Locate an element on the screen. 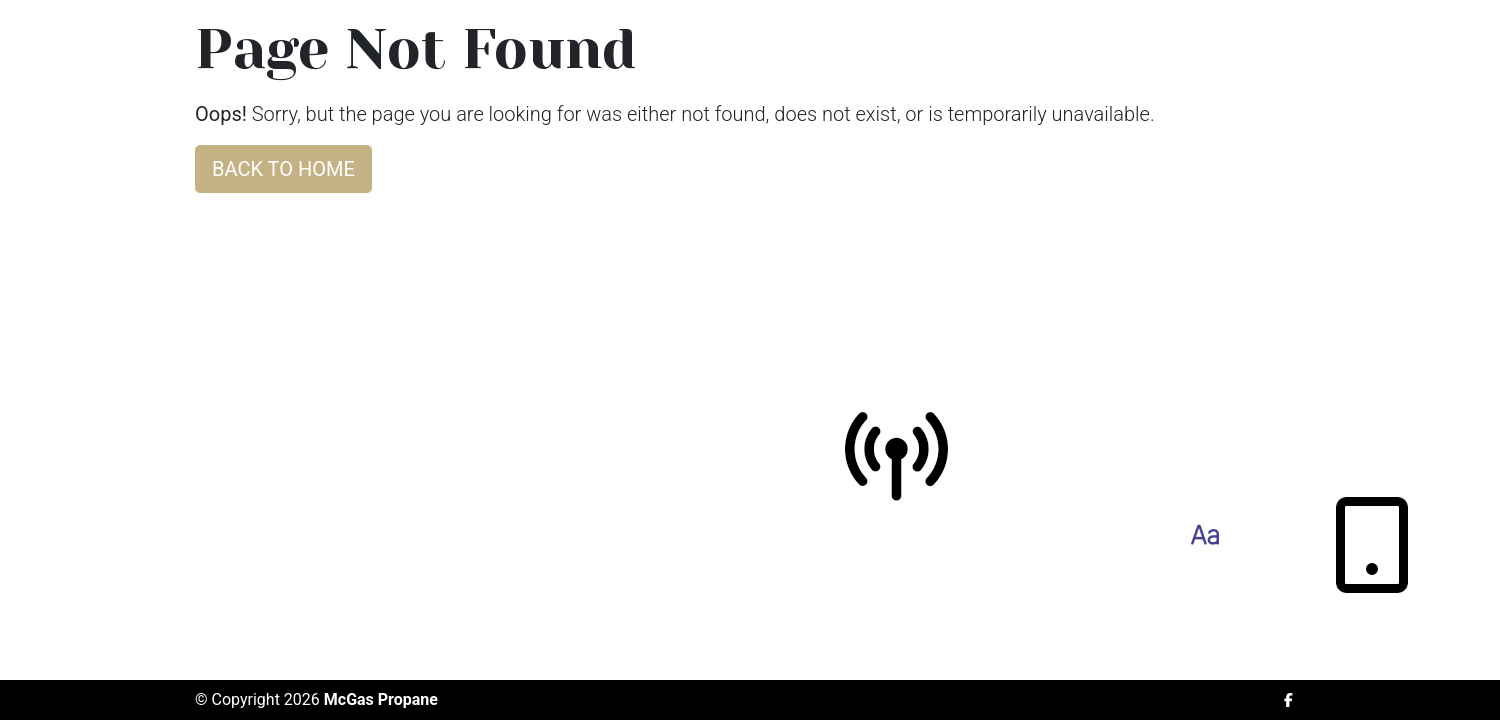  switch to mobile view is located at coordinates (1372, 545).